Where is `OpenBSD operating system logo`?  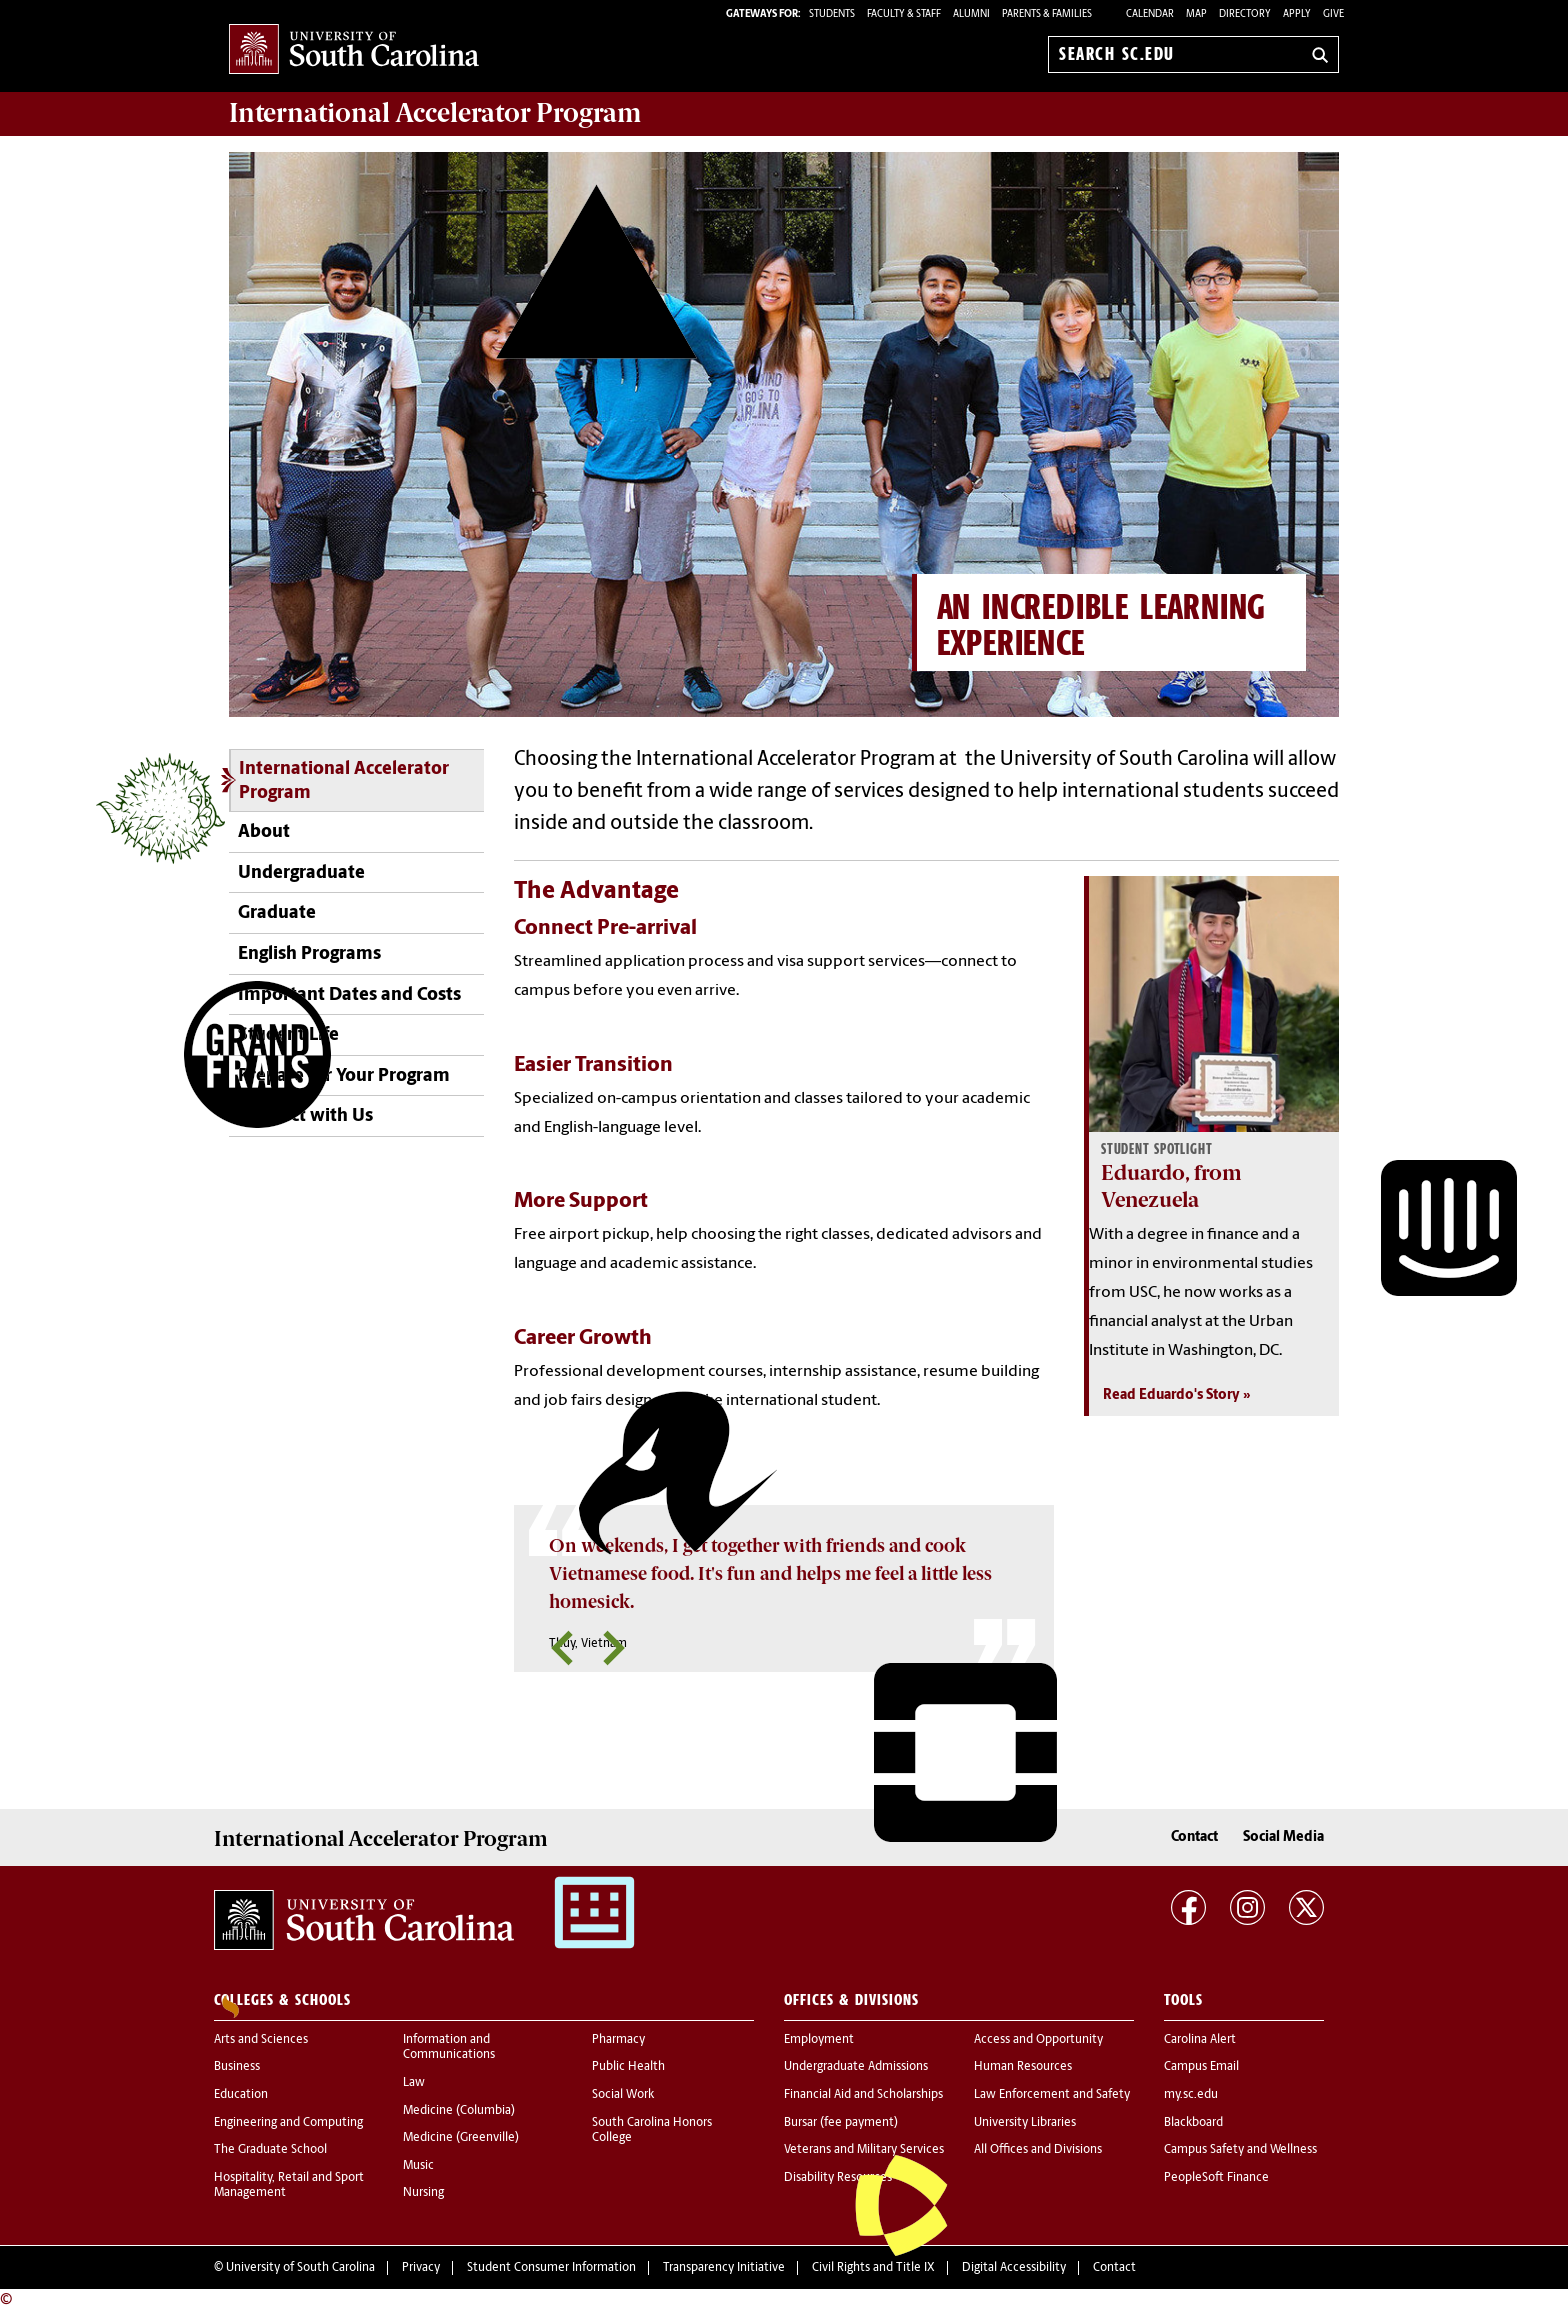 OpenBSD operating system logo is located at coordinates (160, 808).